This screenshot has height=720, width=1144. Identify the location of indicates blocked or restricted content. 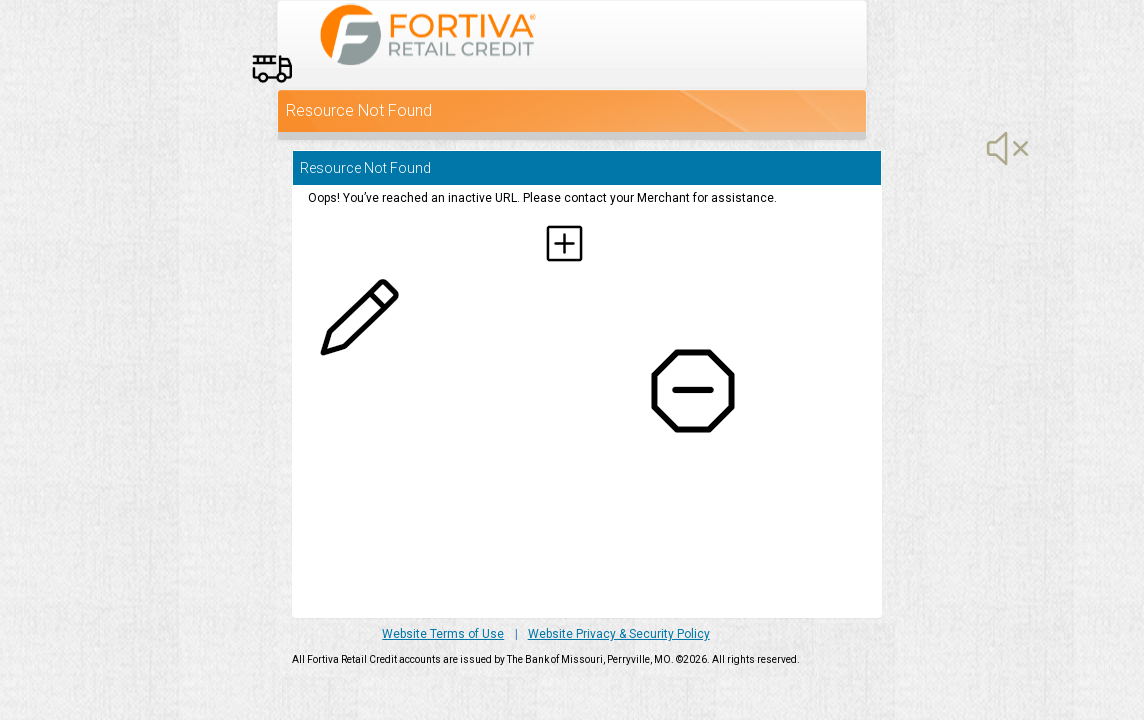
(693, 391).